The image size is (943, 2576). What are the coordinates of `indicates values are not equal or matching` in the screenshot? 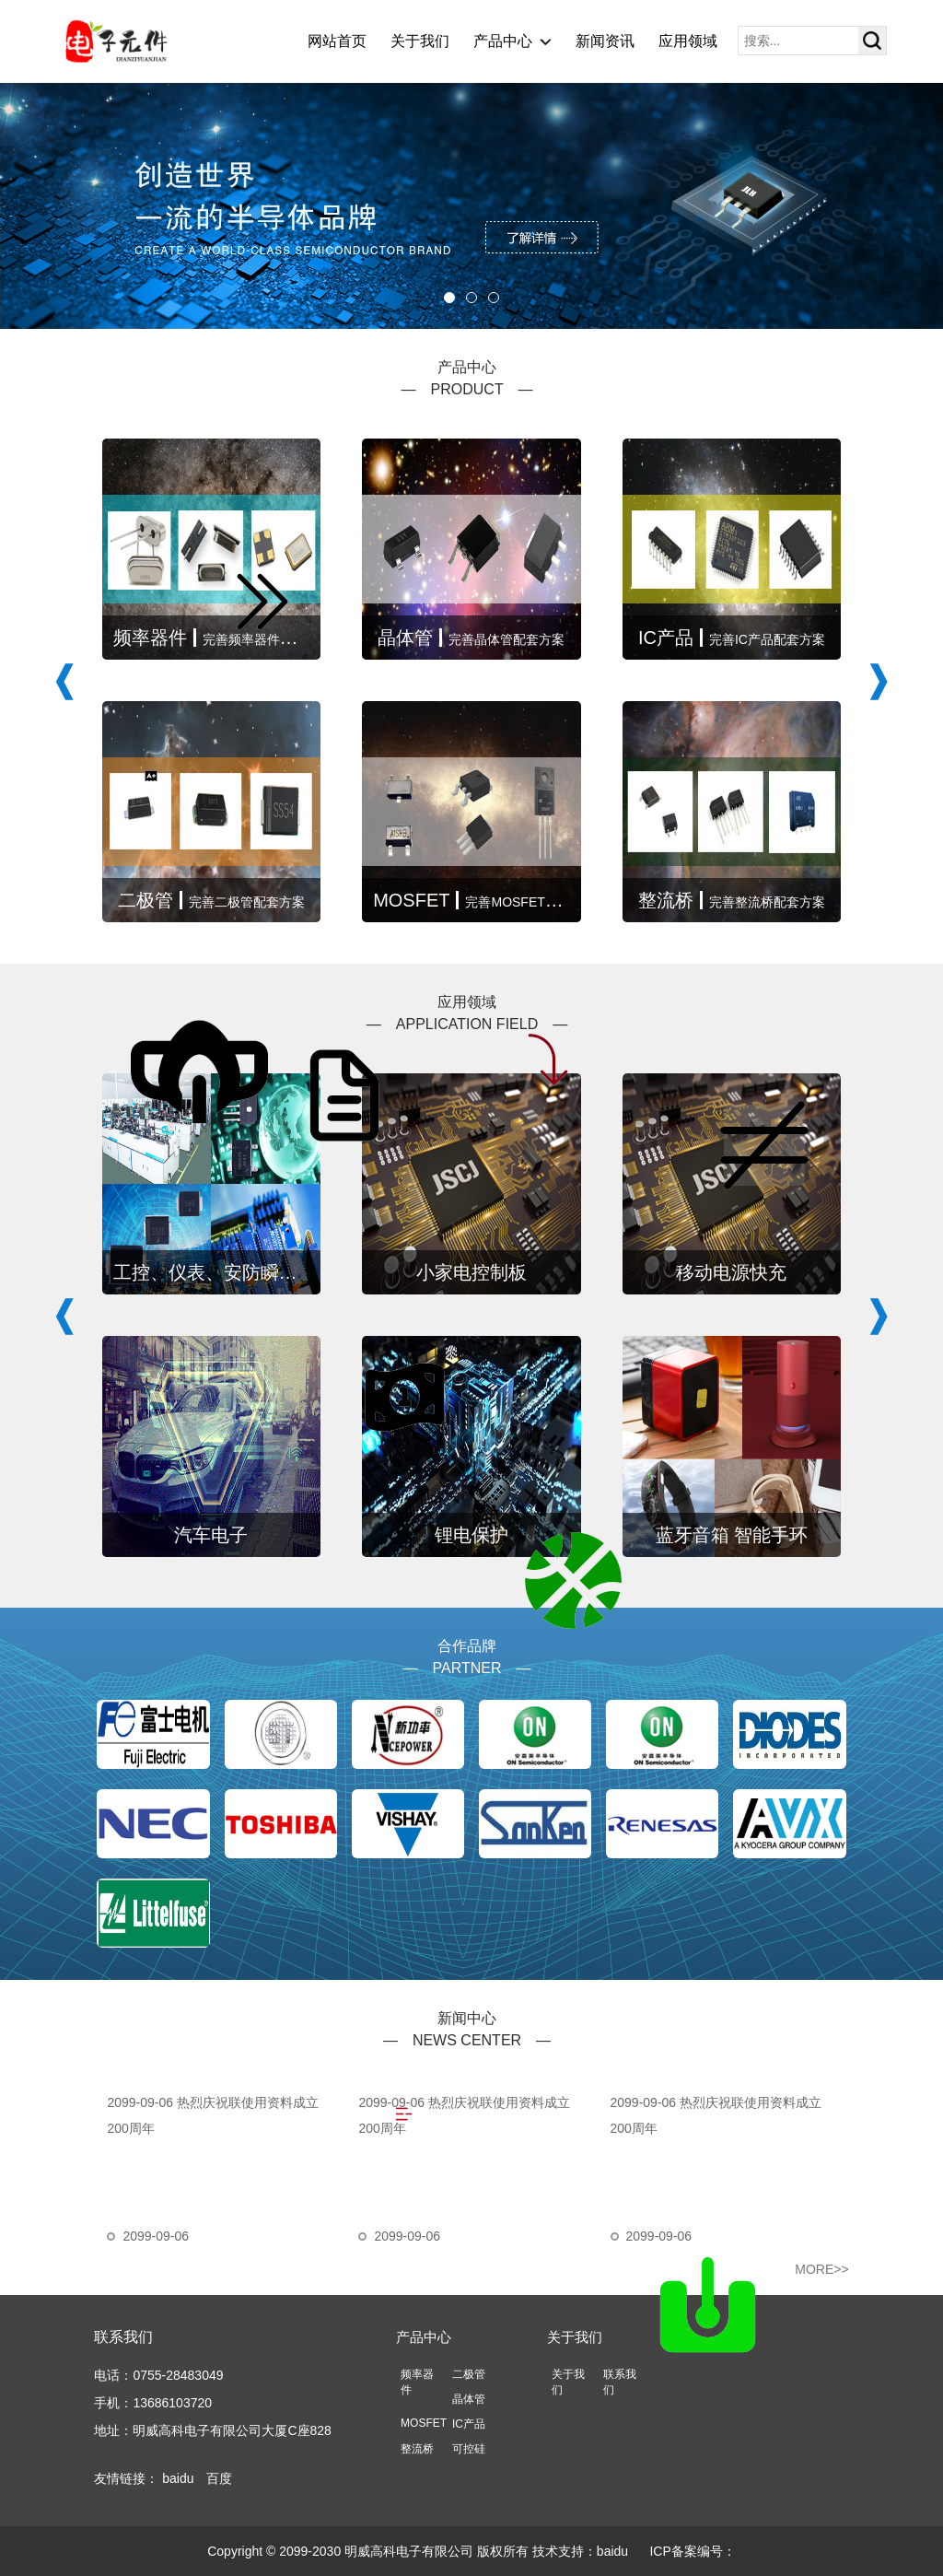 It's located at (764, 1145).